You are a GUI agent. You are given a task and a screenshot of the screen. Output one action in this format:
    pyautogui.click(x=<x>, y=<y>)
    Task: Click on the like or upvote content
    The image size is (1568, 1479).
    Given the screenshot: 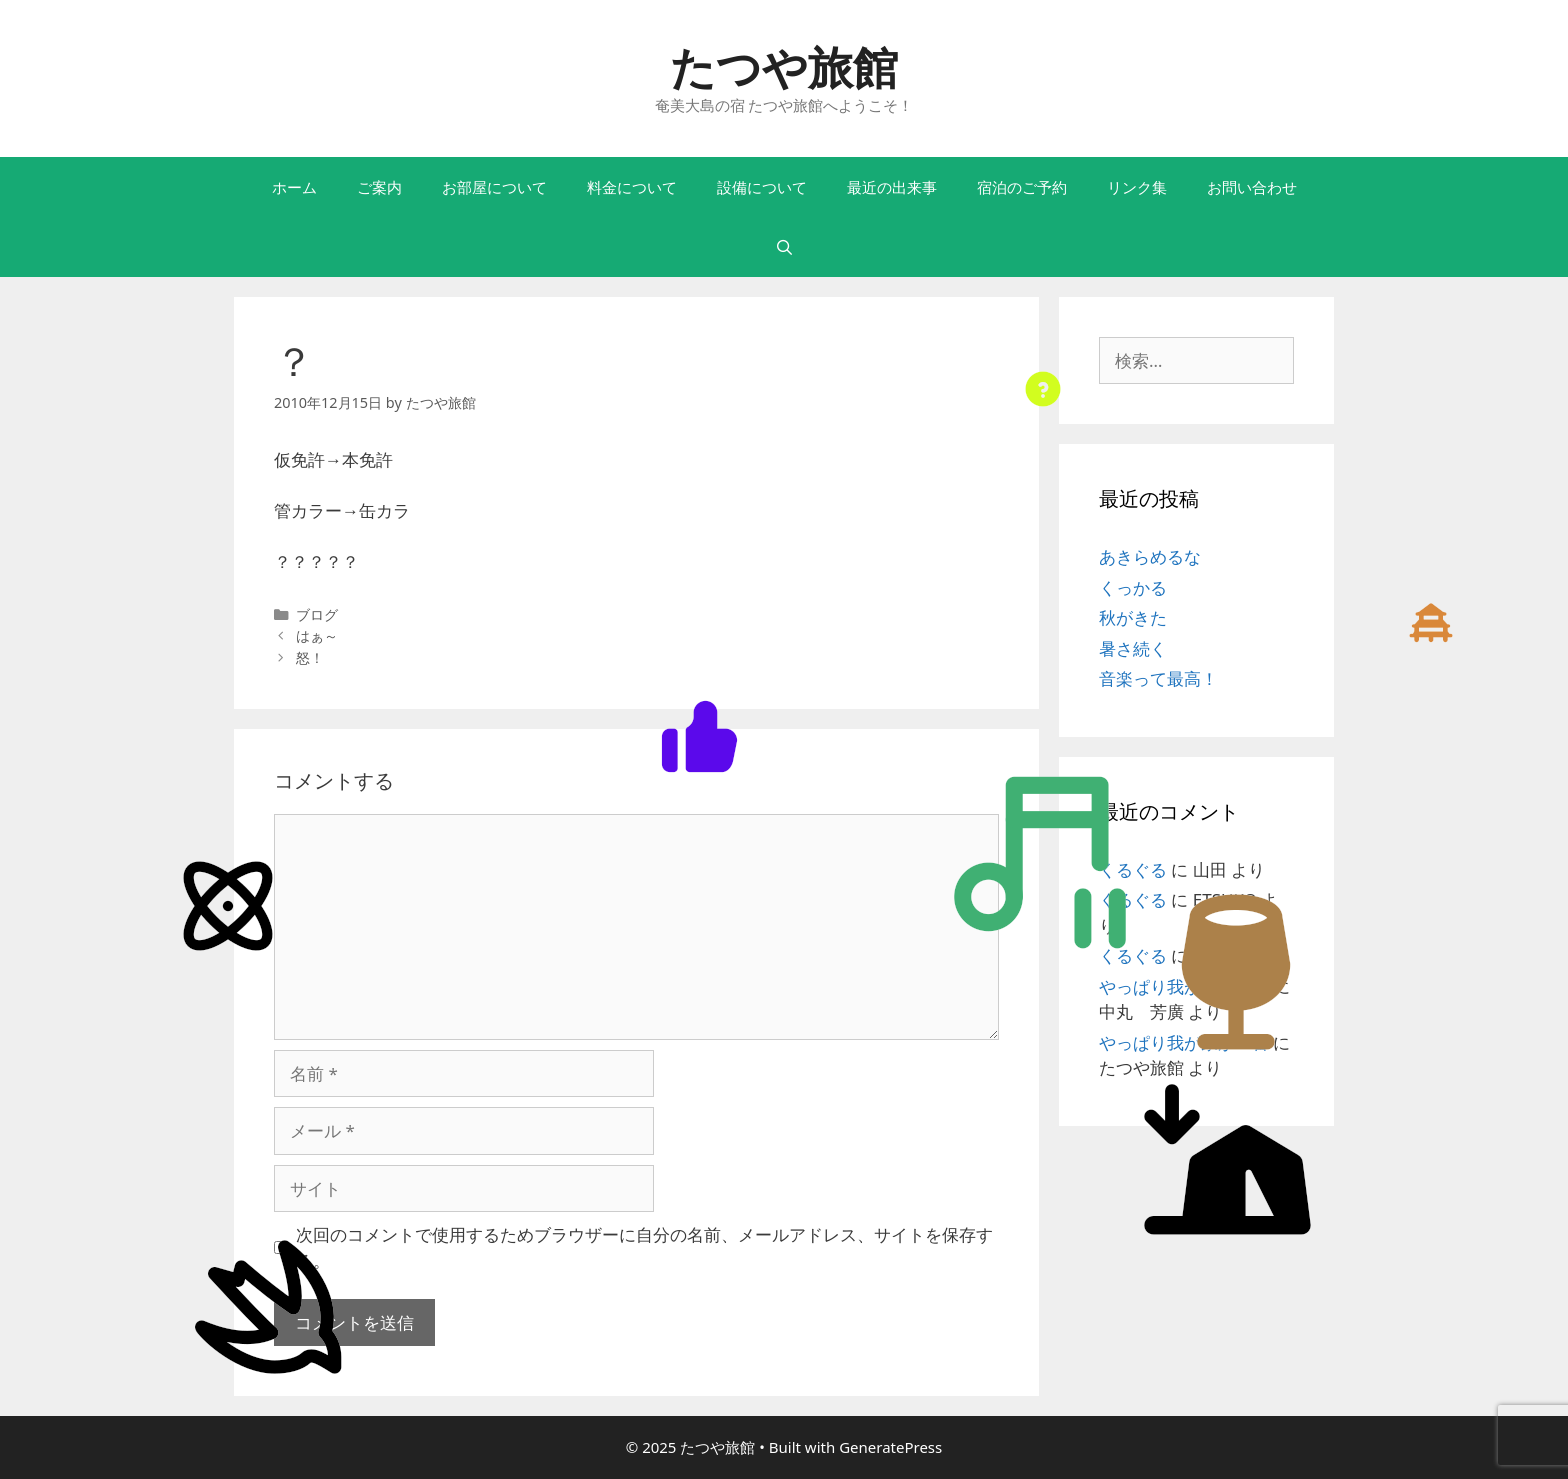 What is the action you would take?
    pyautogui.click(x=701, y=736)
    